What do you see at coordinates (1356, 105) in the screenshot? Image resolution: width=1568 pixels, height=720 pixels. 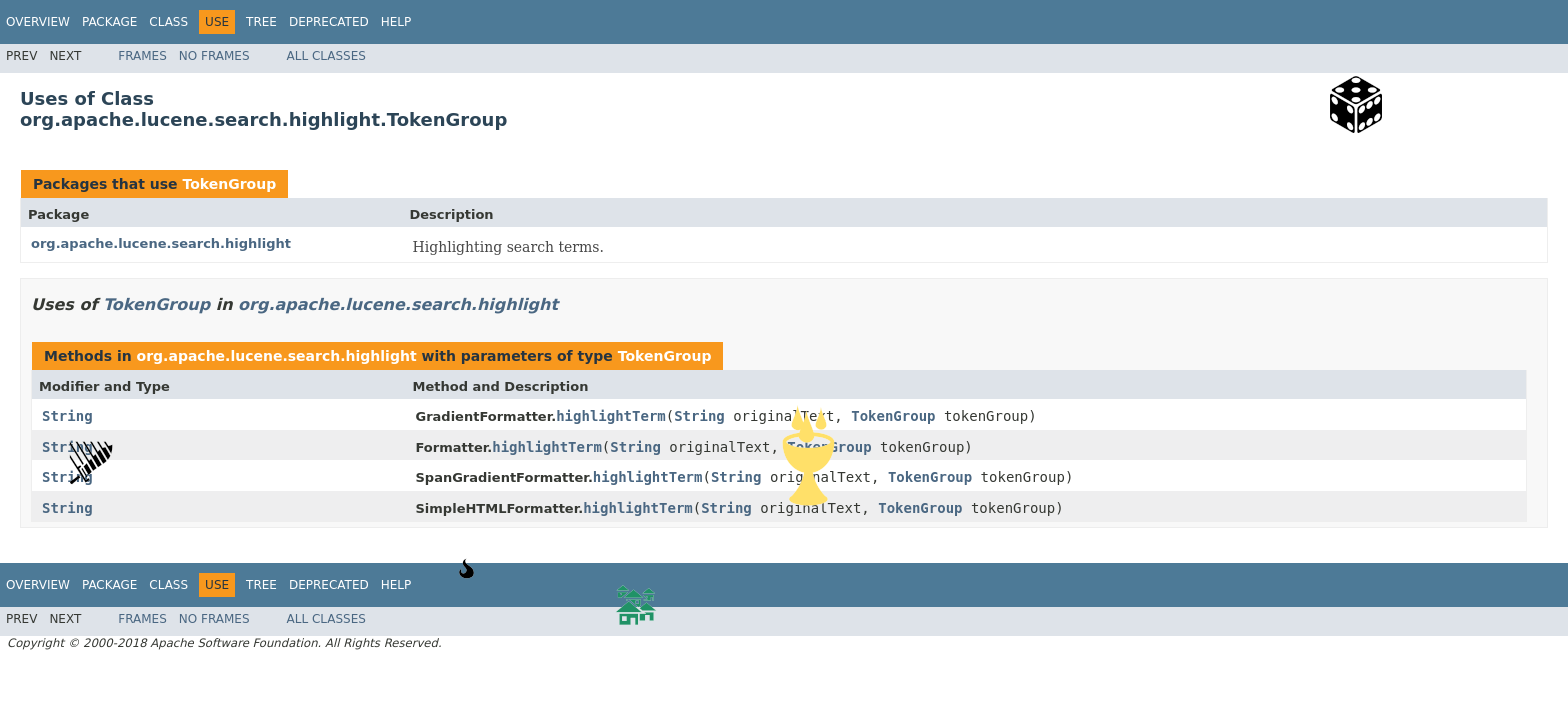 I see `roll the dice or take a chance` at bounding box center [1356, 105].